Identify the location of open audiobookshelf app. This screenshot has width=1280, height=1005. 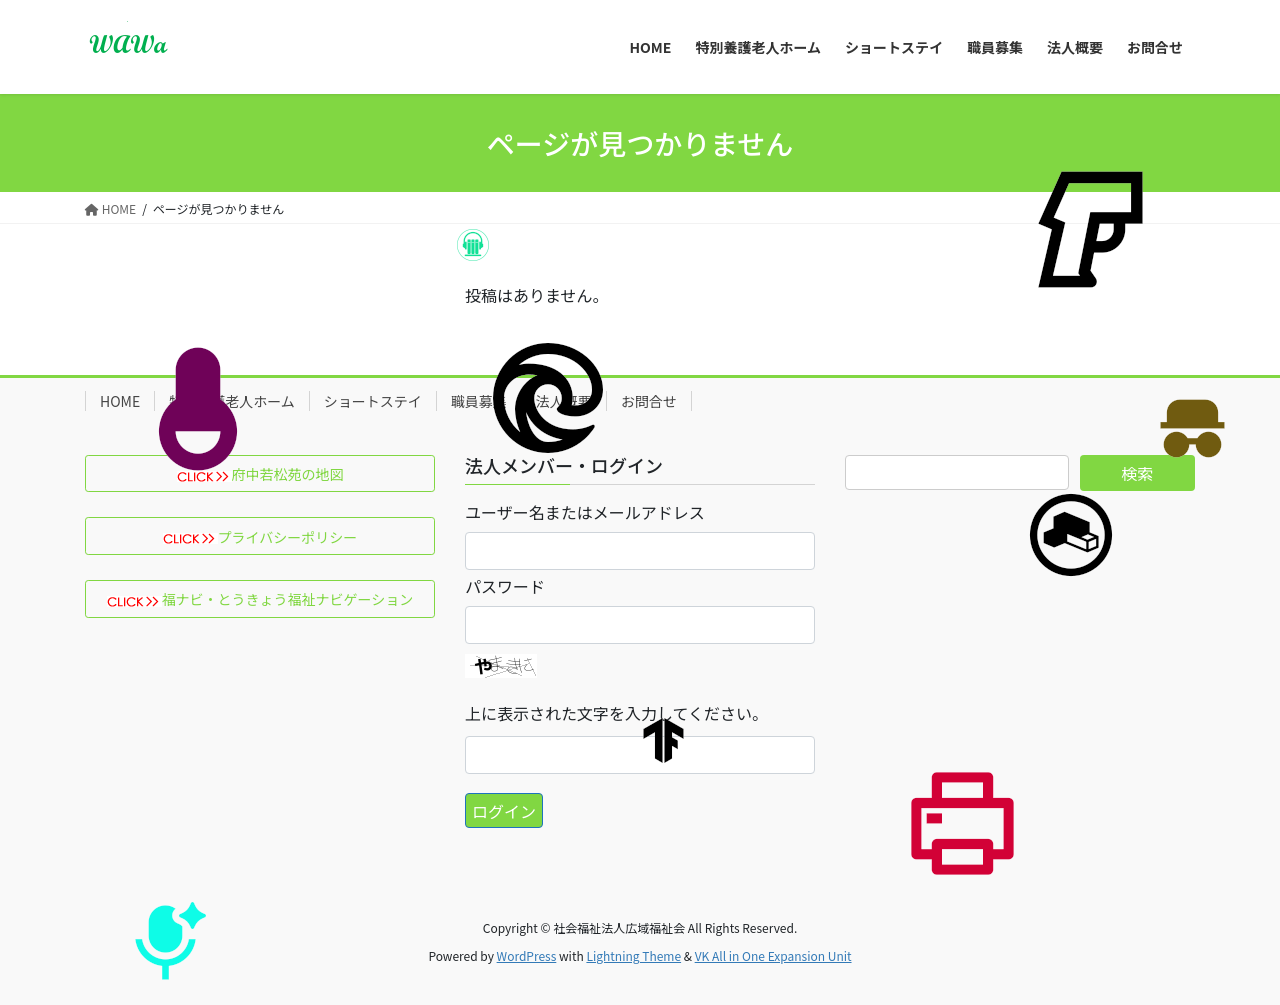
(473, 245).